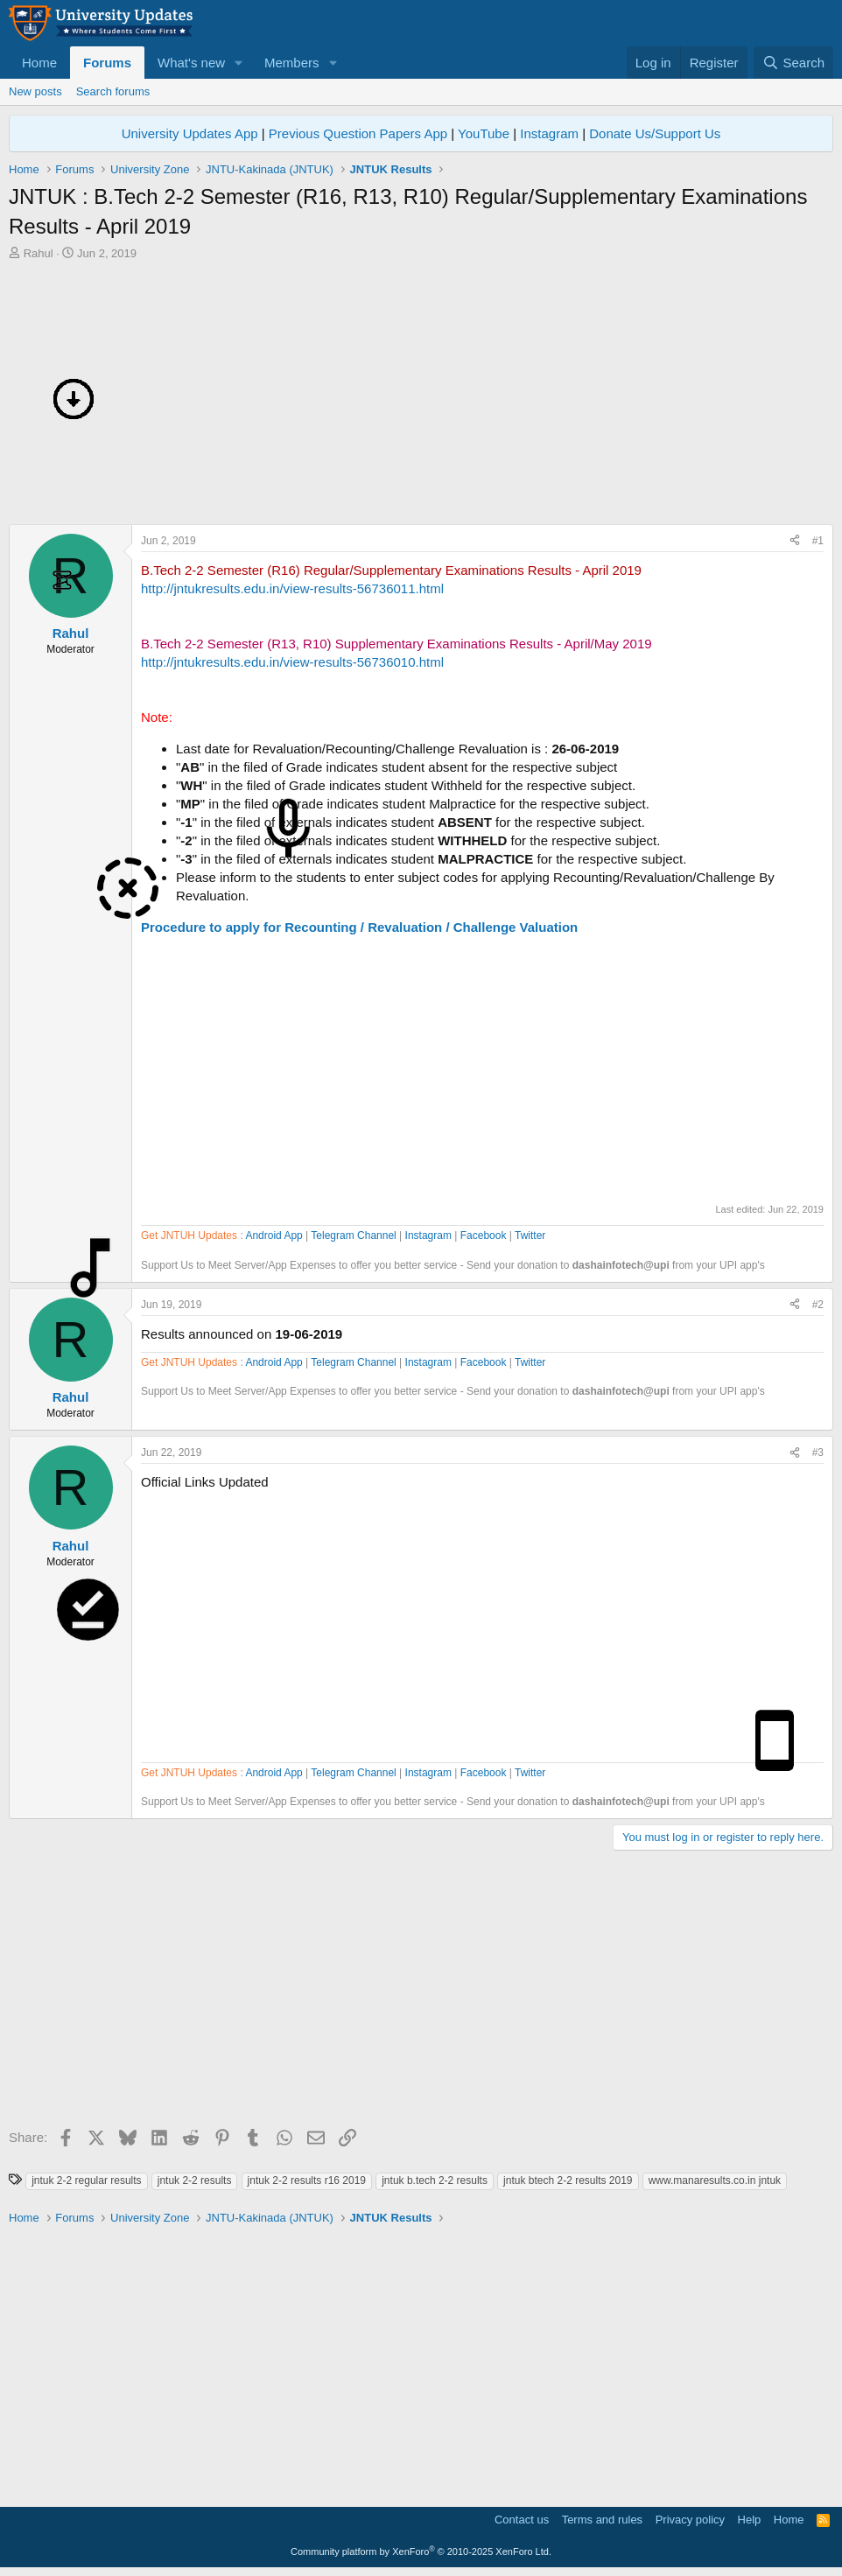 The height and width of the screenshot is (2576, 842). I want to click on download file or content, so click(74, 399).